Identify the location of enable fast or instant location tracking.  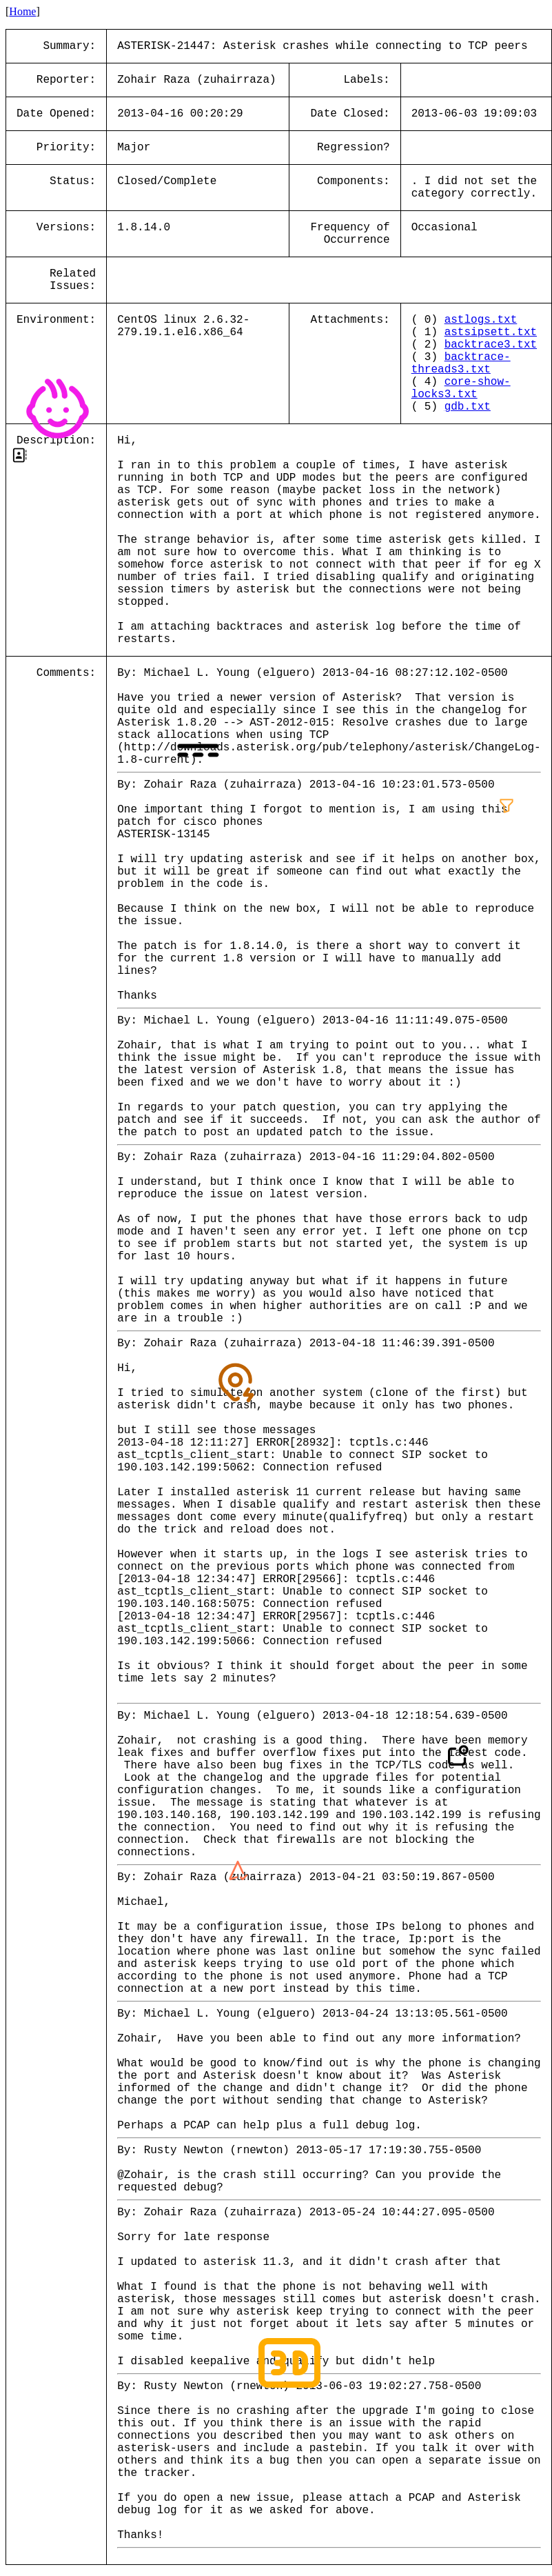
(235, 1381).